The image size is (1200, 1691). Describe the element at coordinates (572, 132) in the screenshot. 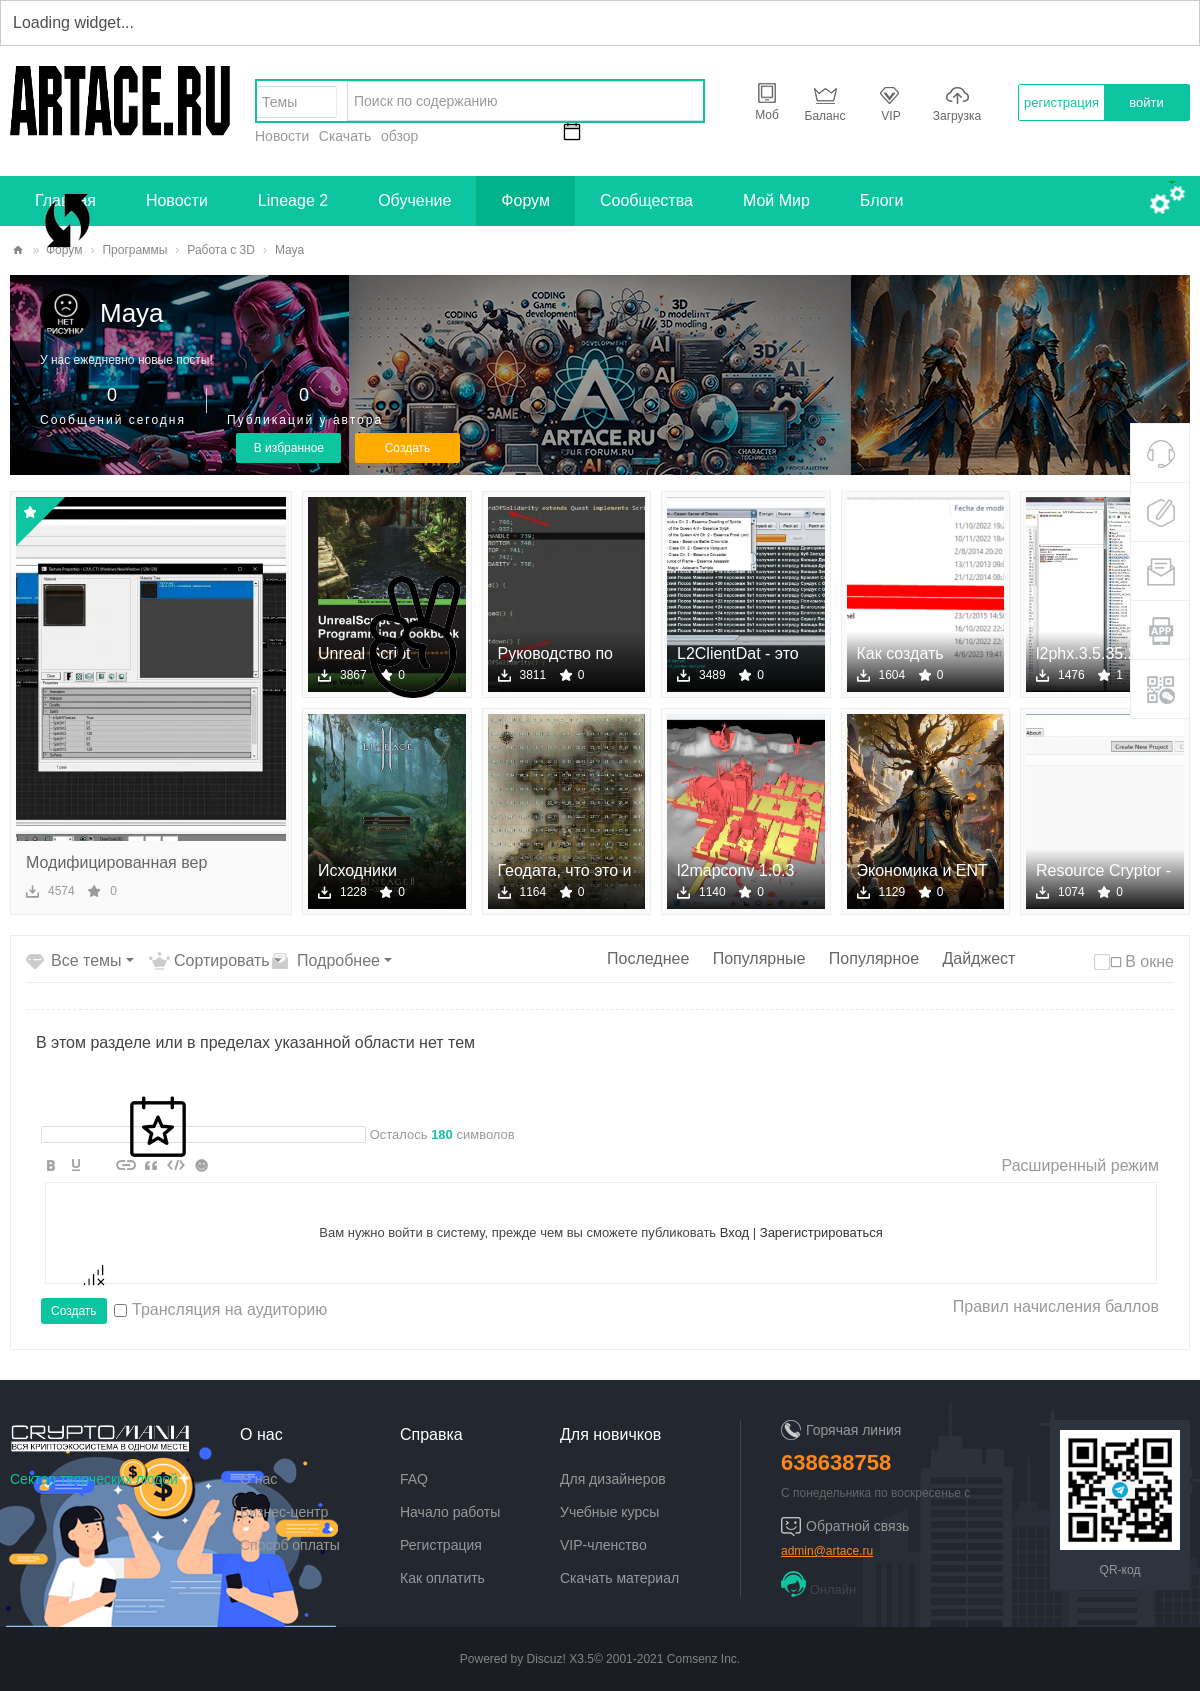

I see `view or open calendar` at that location.